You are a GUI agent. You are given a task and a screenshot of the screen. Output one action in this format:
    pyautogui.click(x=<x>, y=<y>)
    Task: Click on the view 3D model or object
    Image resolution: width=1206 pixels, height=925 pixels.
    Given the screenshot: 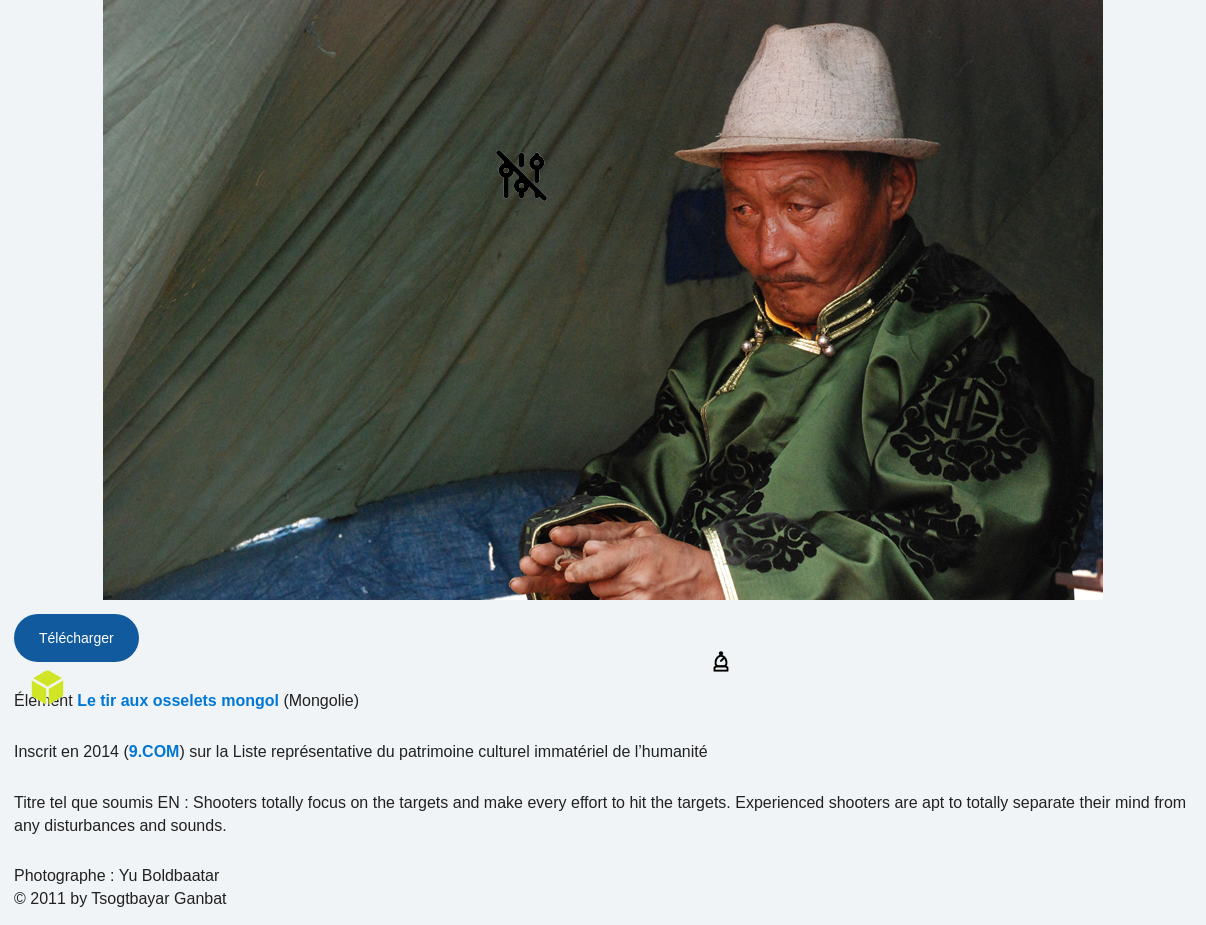 What is the action you would take?
    pyautogui.click(x=47, y=687)
    